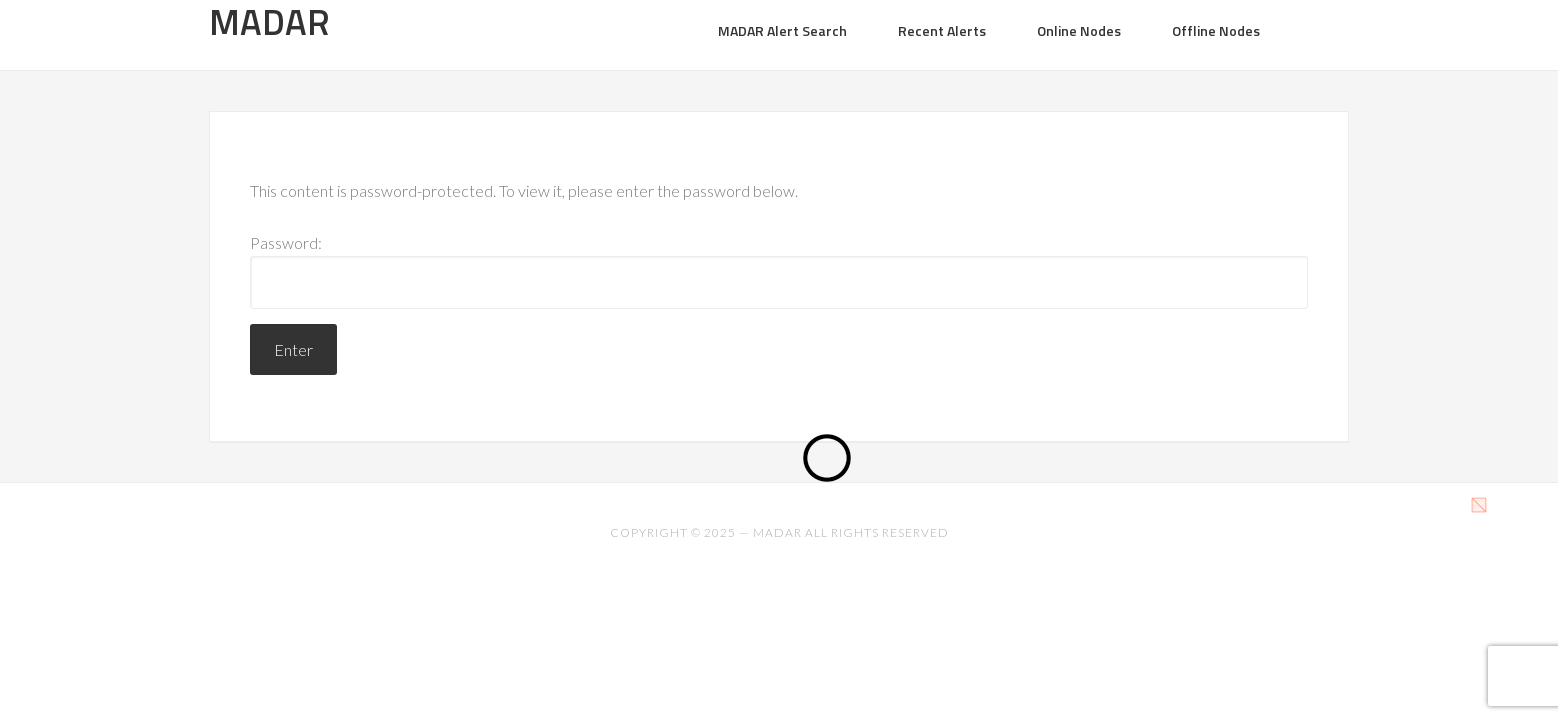 The image size is (1558, 720). What do you see at coordinates (827, 458) in the screenshot?
I see `unselected option in a radio button group` at bounding box center [827, 458].